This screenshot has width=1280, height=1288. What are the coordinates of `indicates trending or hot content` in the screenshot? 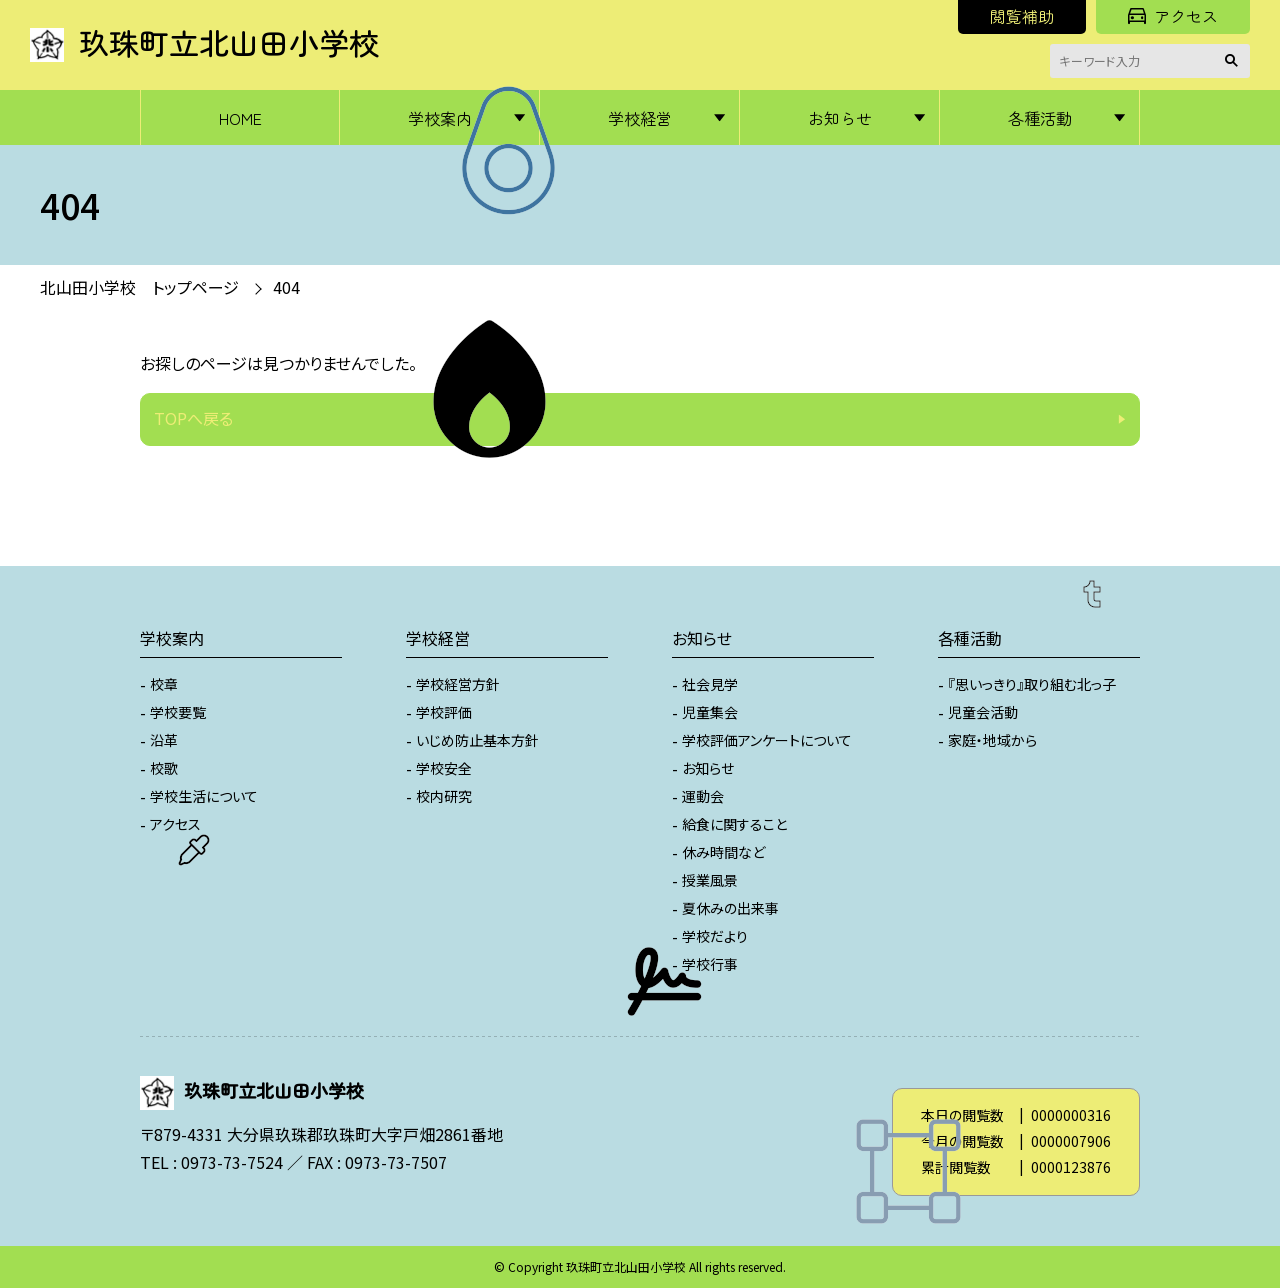 It's located at (489, 391).